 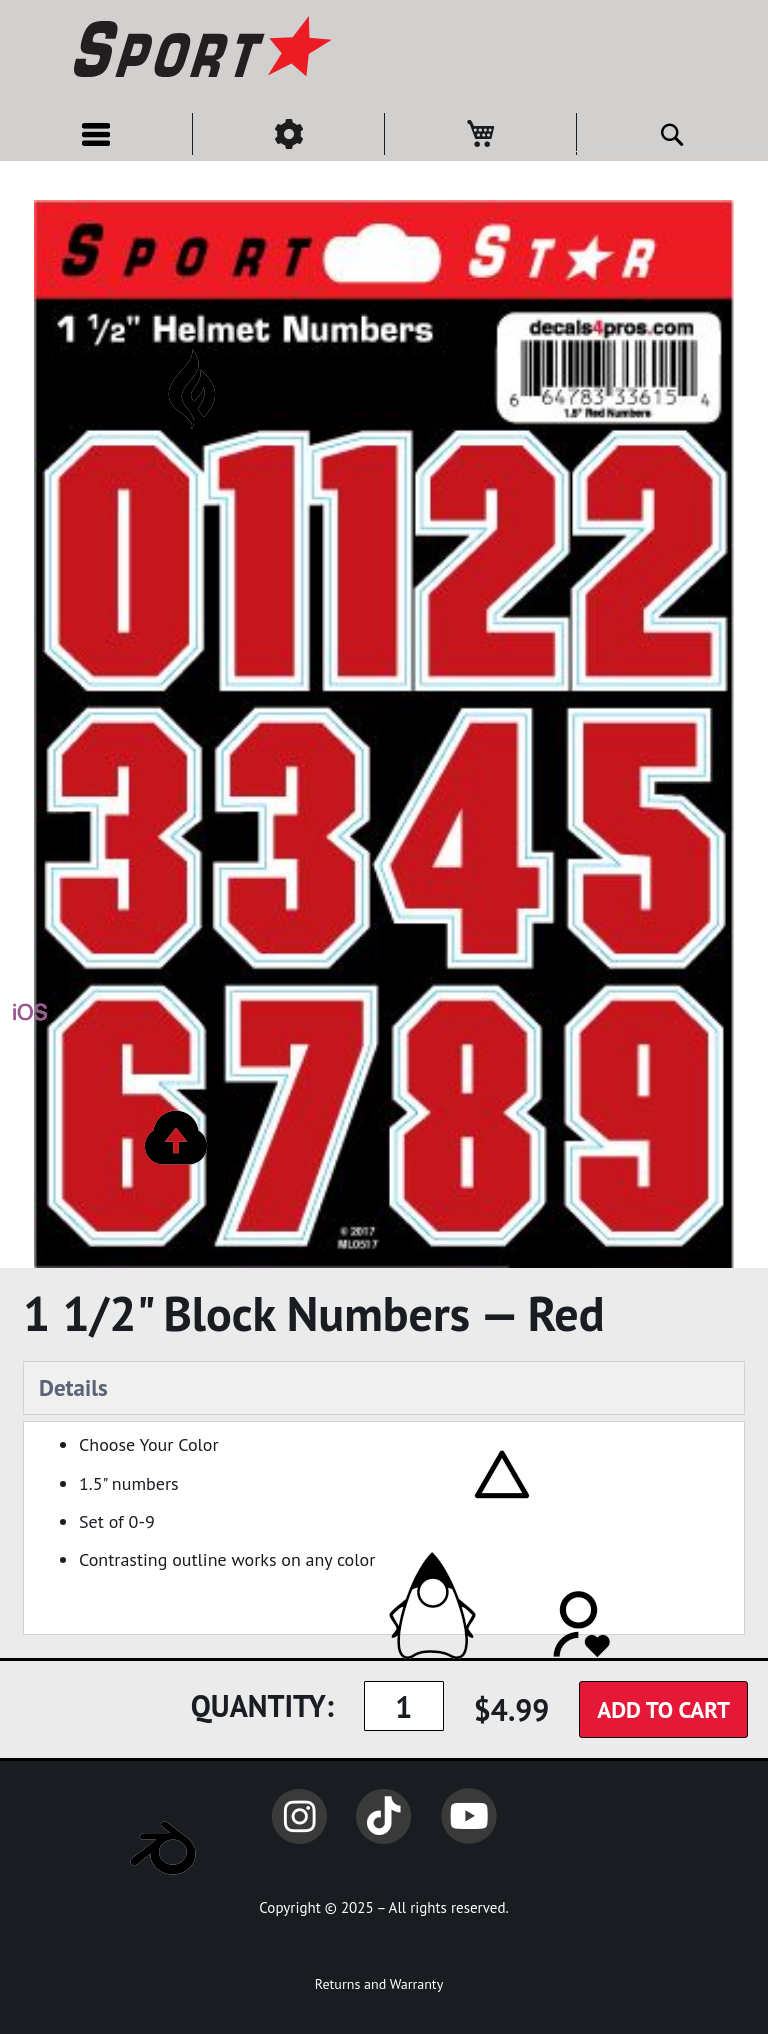 What do you see at coordinates (502, 1475) in the screenshot?
I see `draw or insert a triangle shape` at bounding box center [502, 1475].